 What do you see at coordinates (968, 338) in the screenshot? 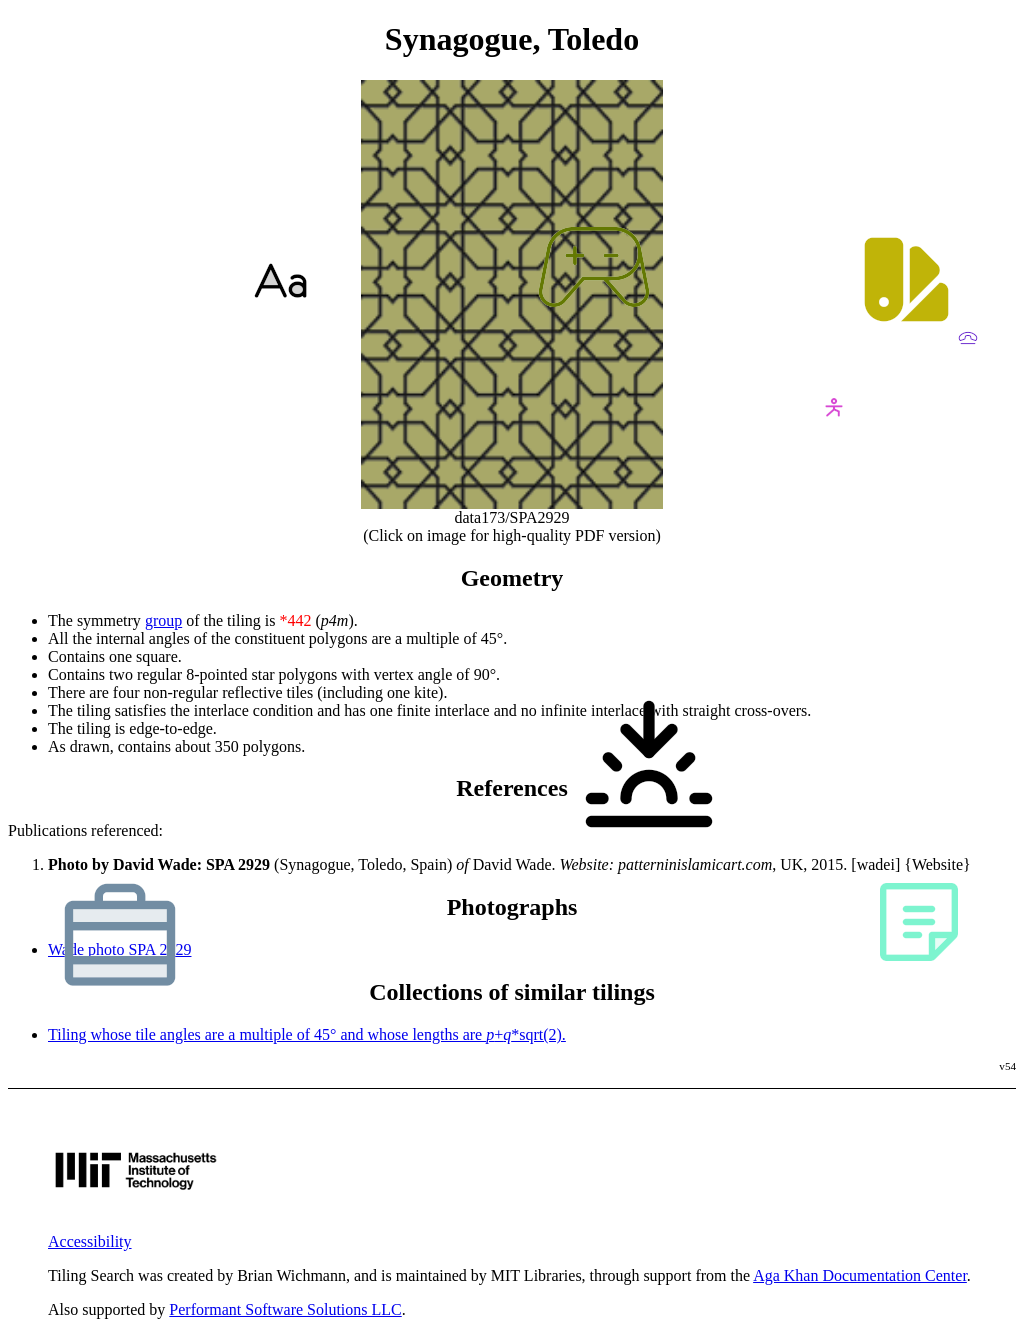
I see `end or hang up a call` at bounding box center [968, 338].